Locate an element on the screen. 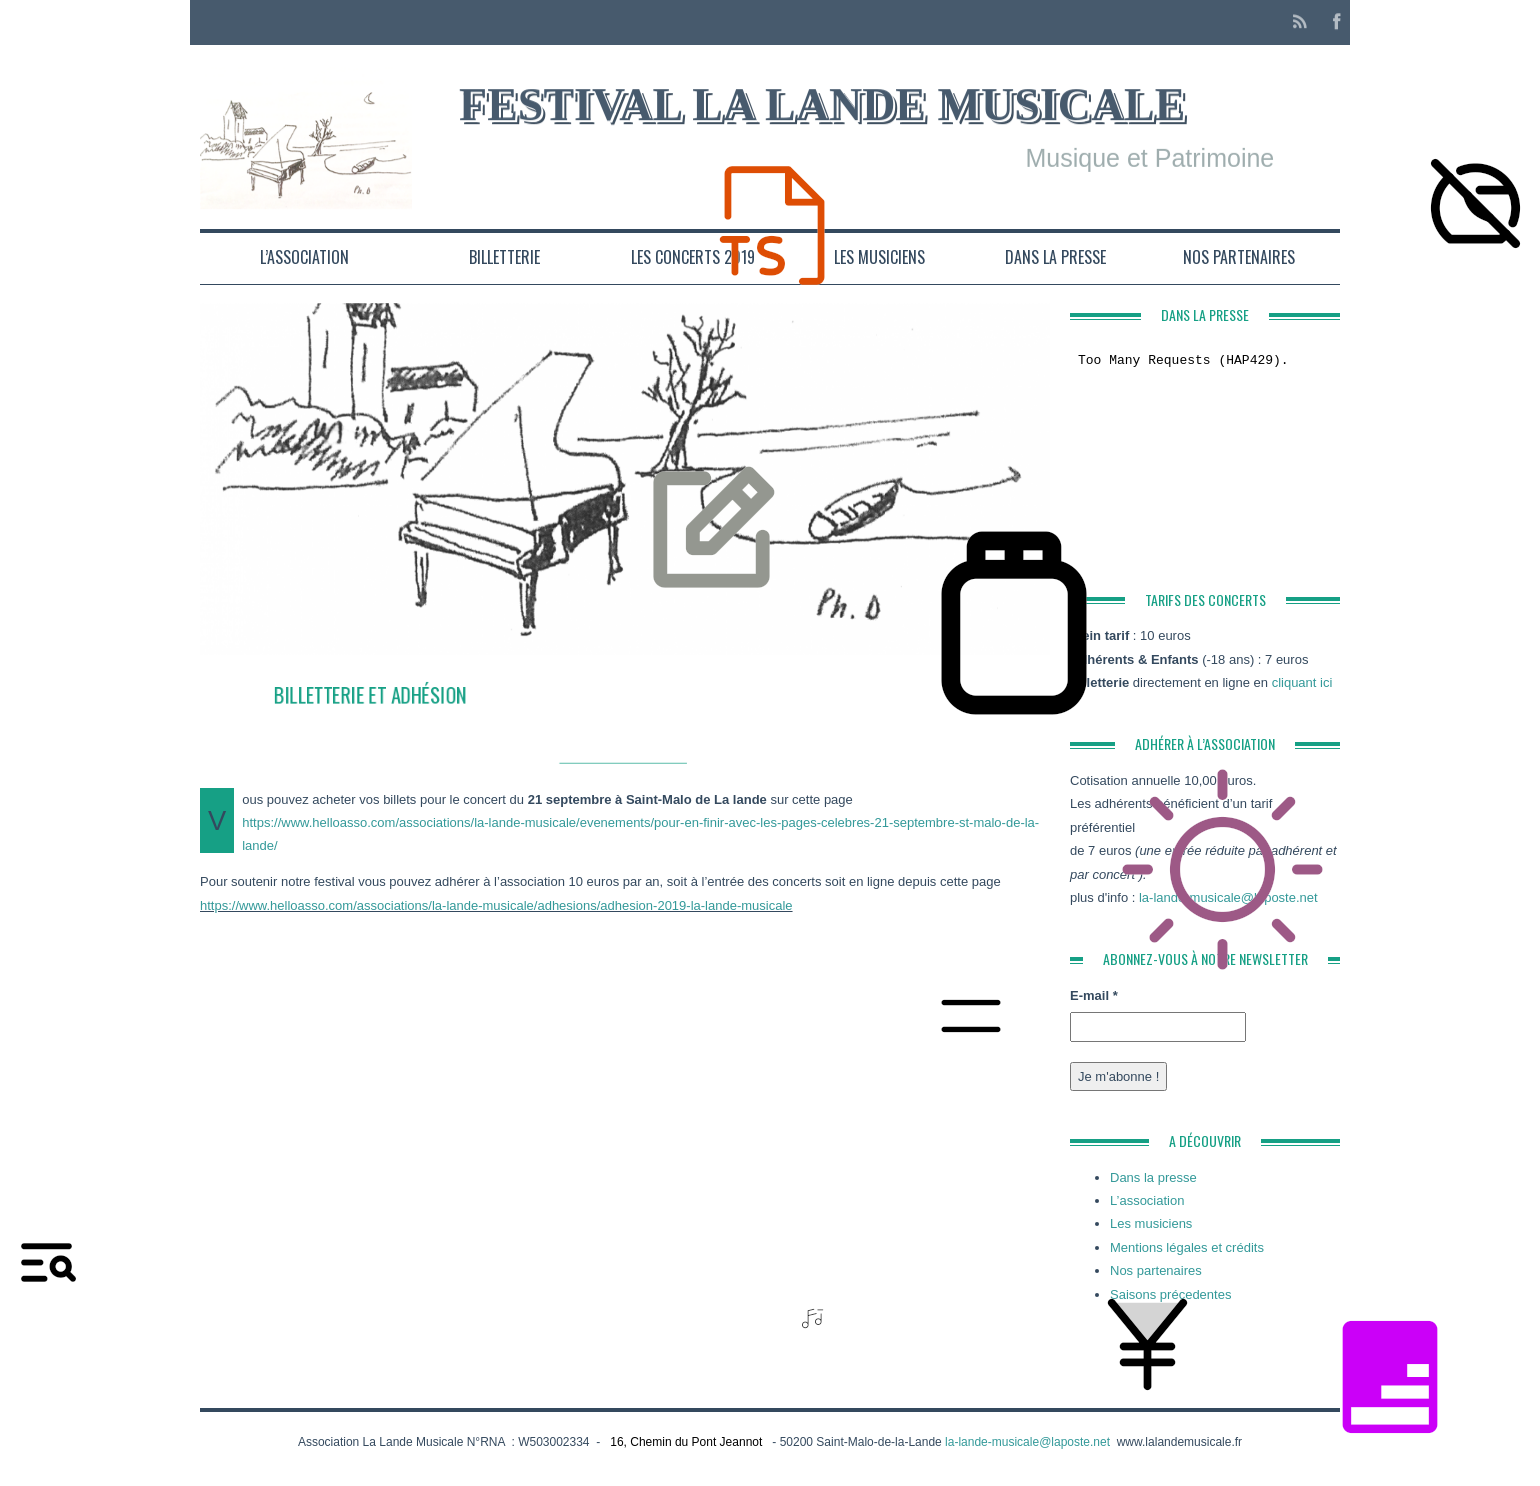 The height and width of the screenshot is (1486, 1540). disable safety helmet requirement is located at coordinates (1475, 203).